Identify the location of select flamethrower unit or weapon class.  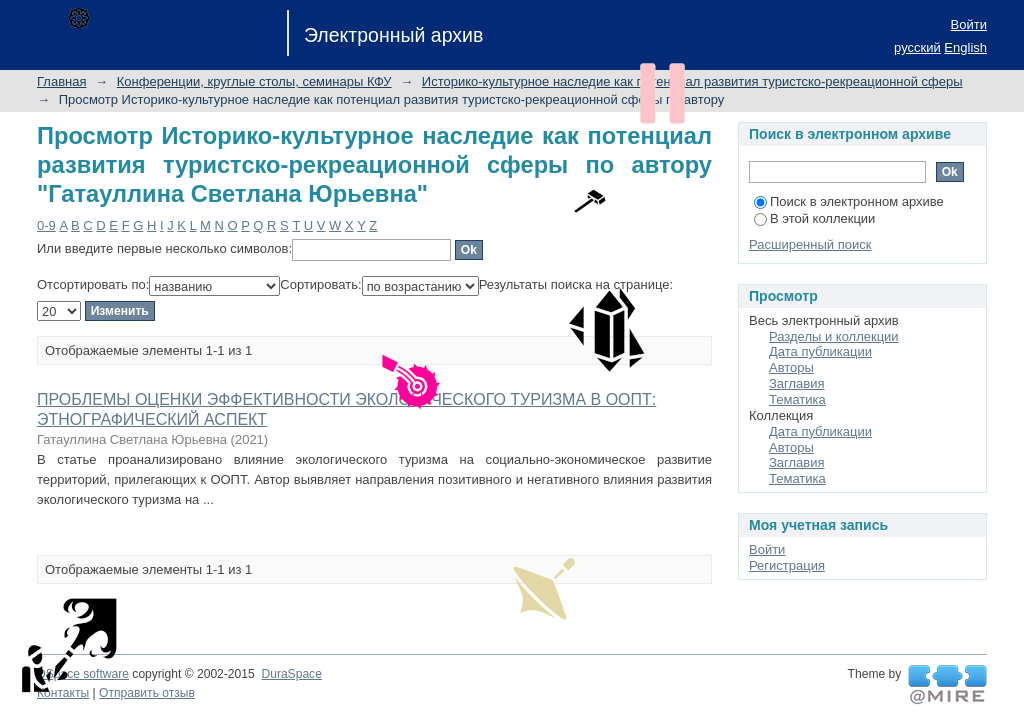
(69, 645).